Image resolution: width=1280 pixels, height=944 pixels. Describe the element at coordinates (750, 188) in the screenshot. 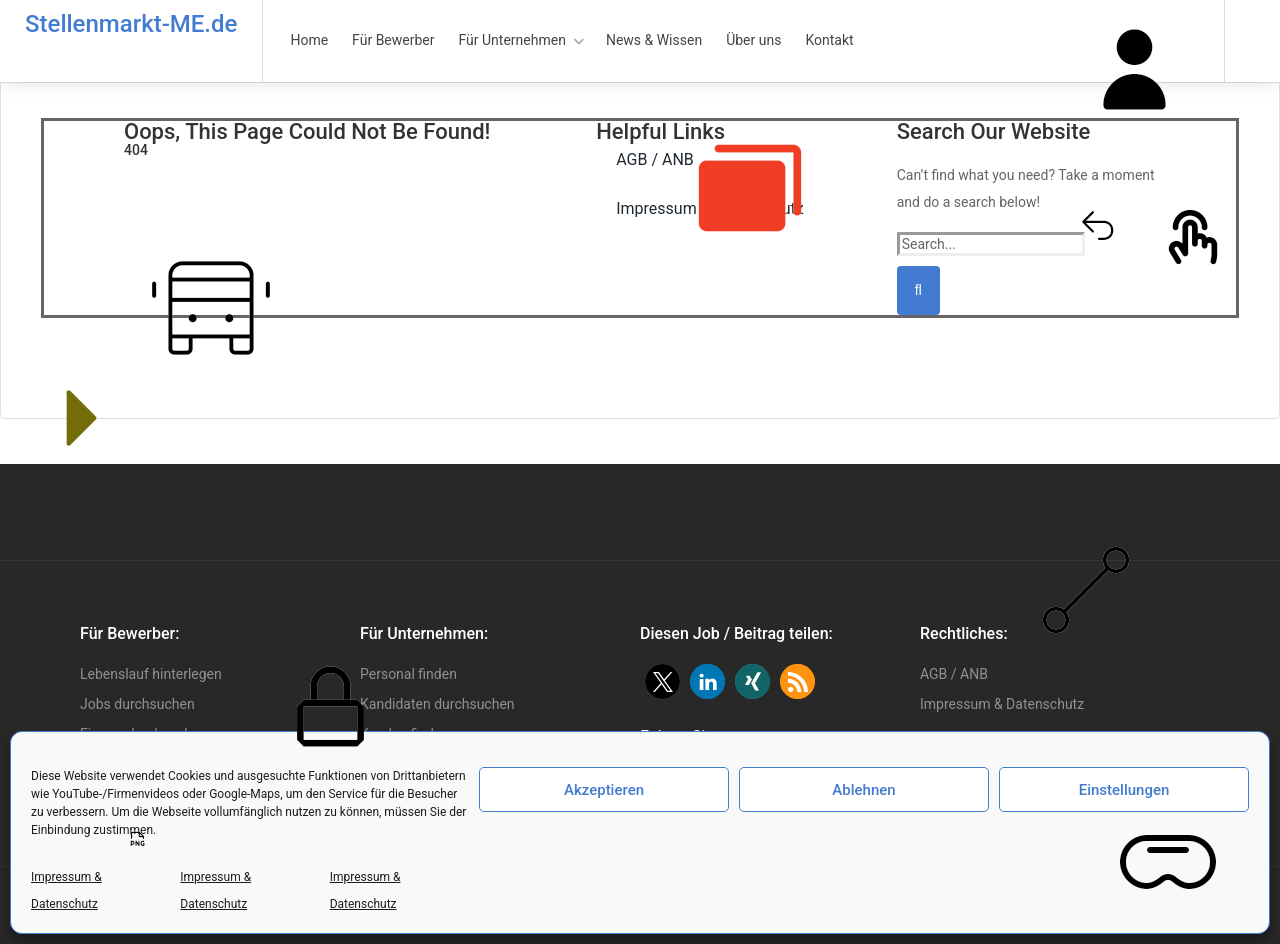

I see `view stacked cards or layers` at that location.